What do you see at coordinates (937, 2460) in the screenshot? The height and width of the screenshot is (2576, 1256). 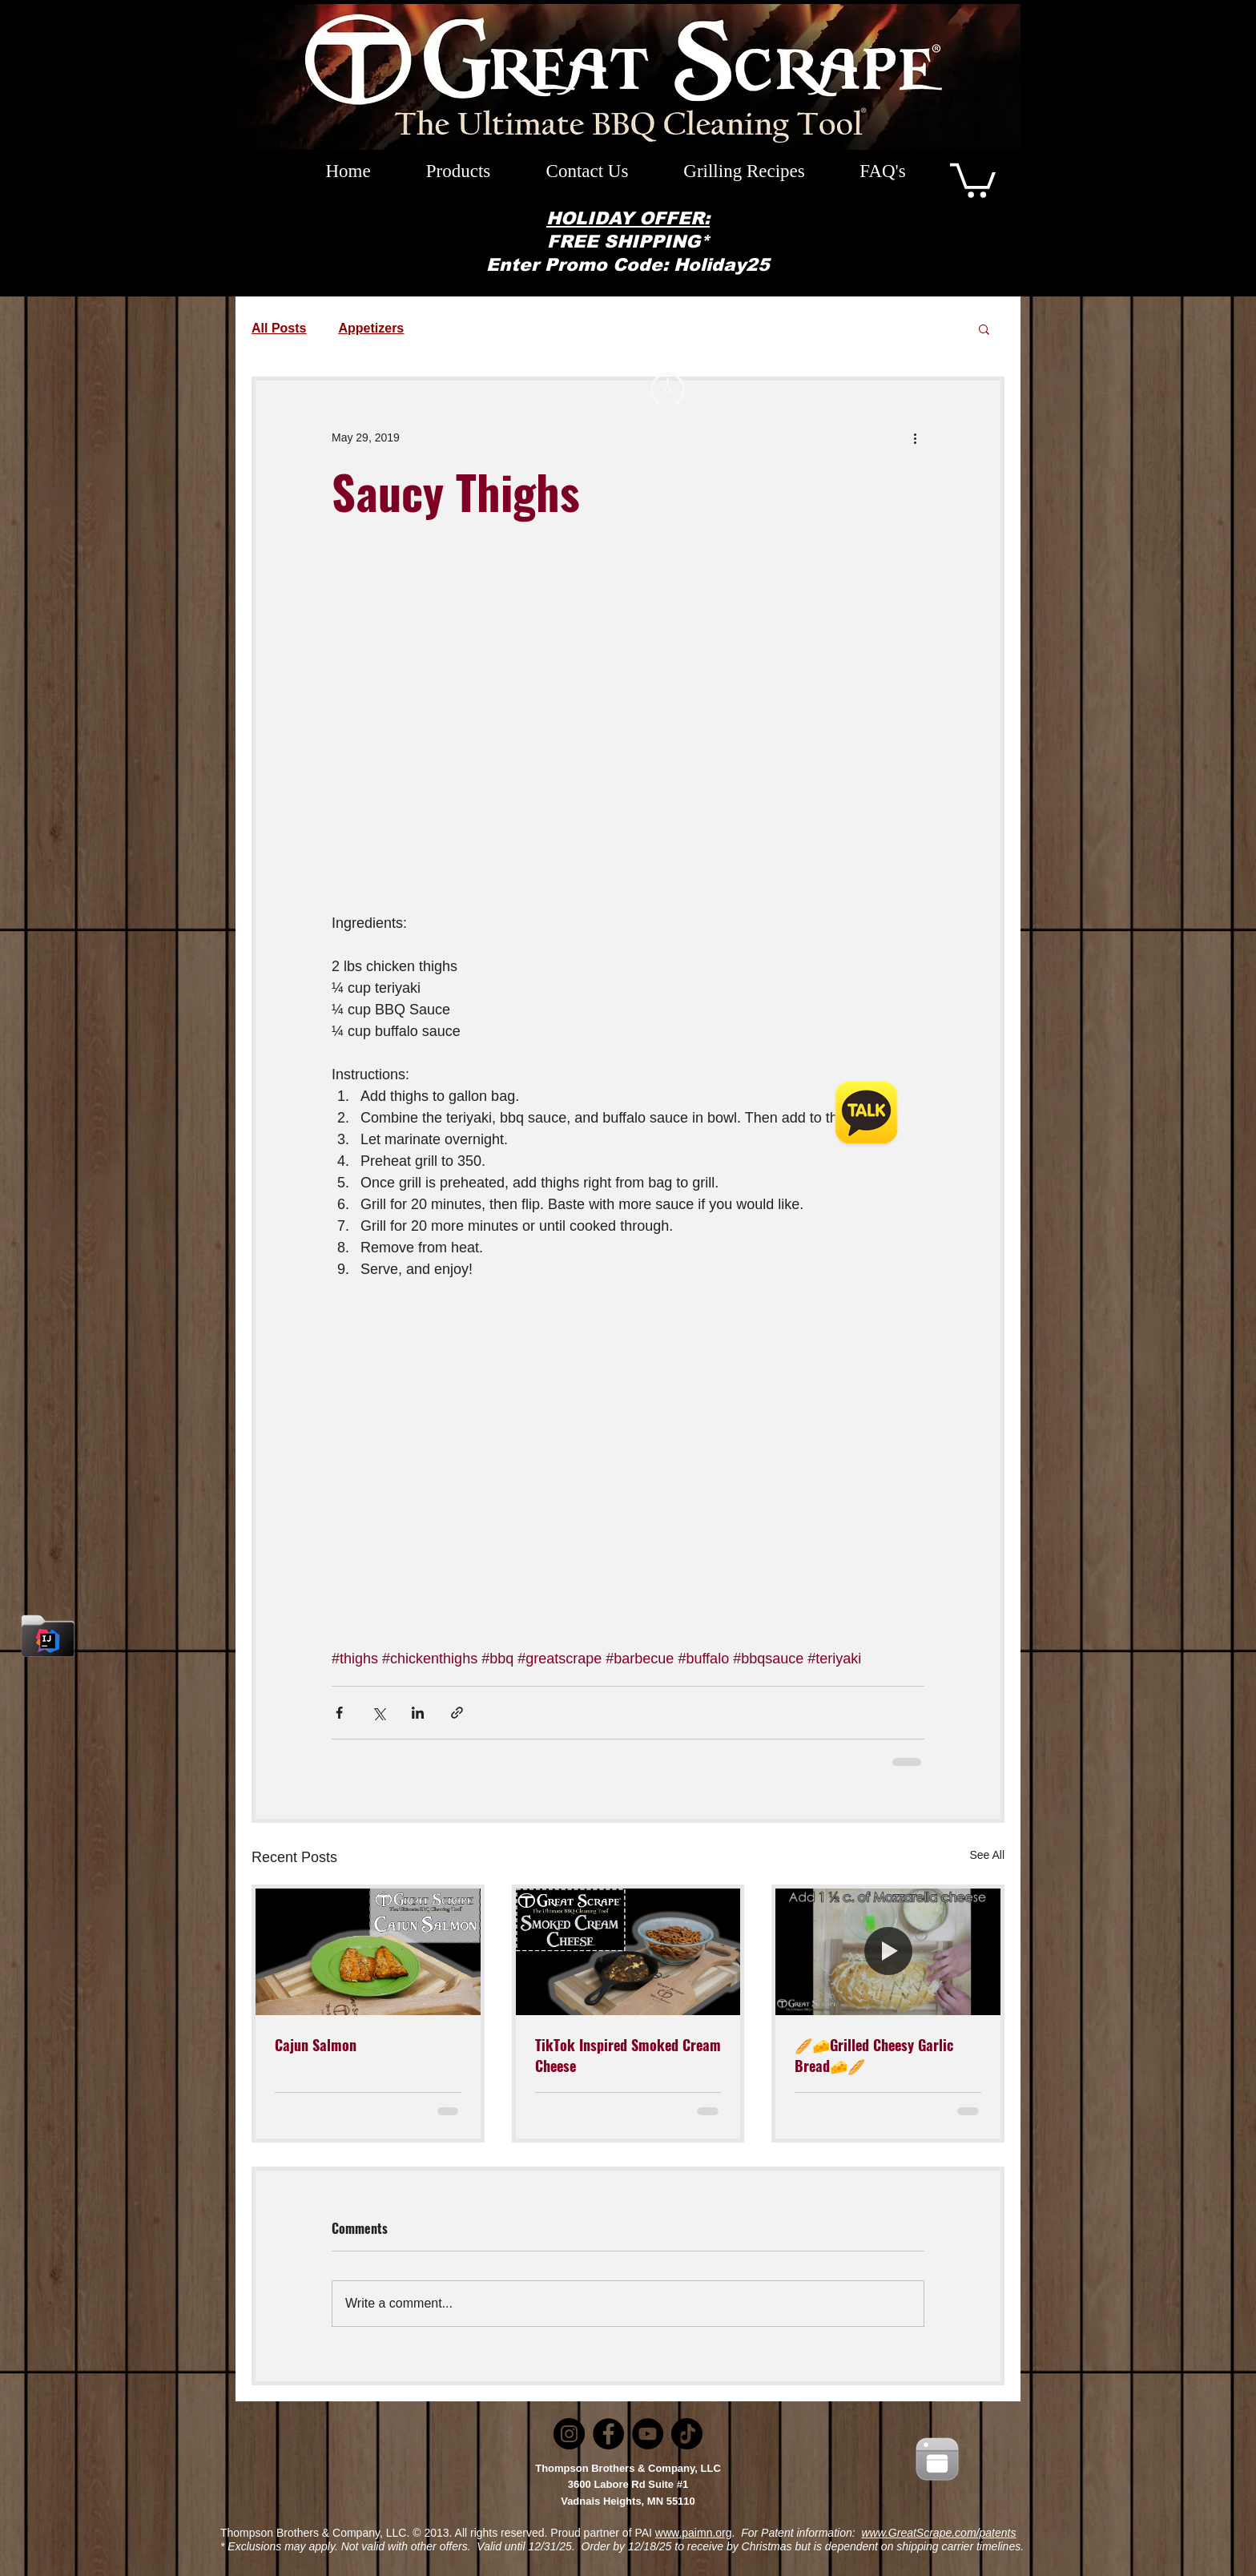 I see `duplicate the current window` at bounding box center [937, 2460].